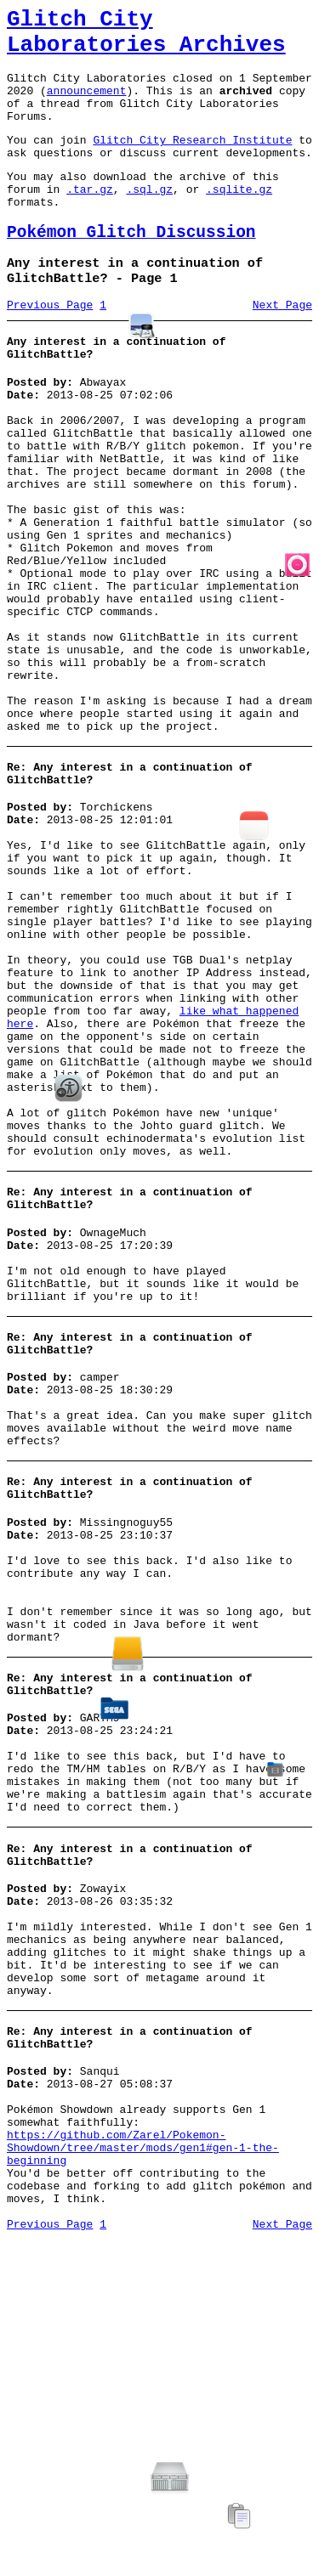 Image resolution: width=319 pixels, height=2576 pixels. I want to click on xserve g4 server hardware device, so click(169, 2475).